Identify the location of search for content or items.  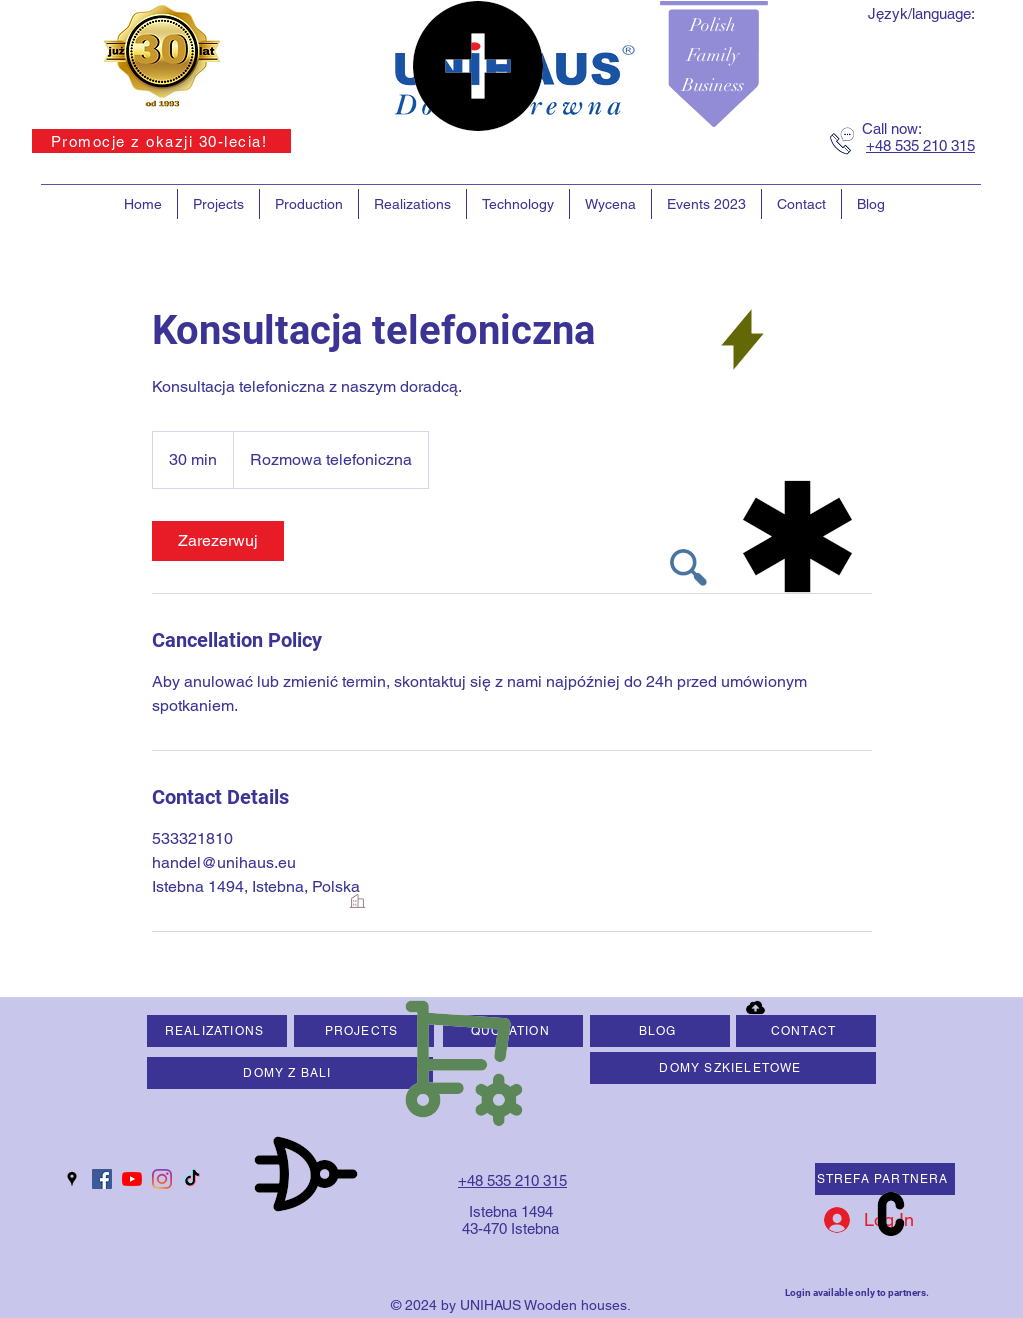
(689, 568).